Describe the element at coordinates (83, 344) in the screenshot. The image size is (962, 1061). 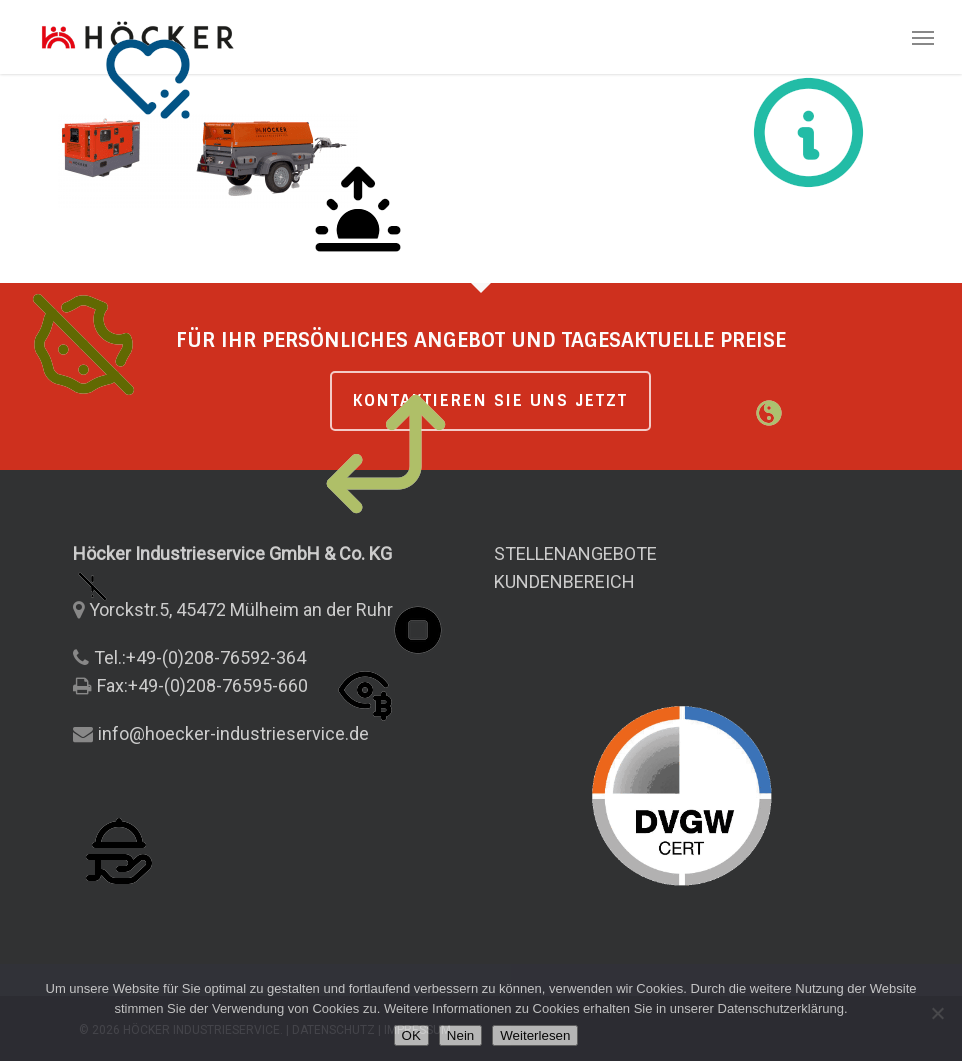
I see `disable cookie tracking` at that location.